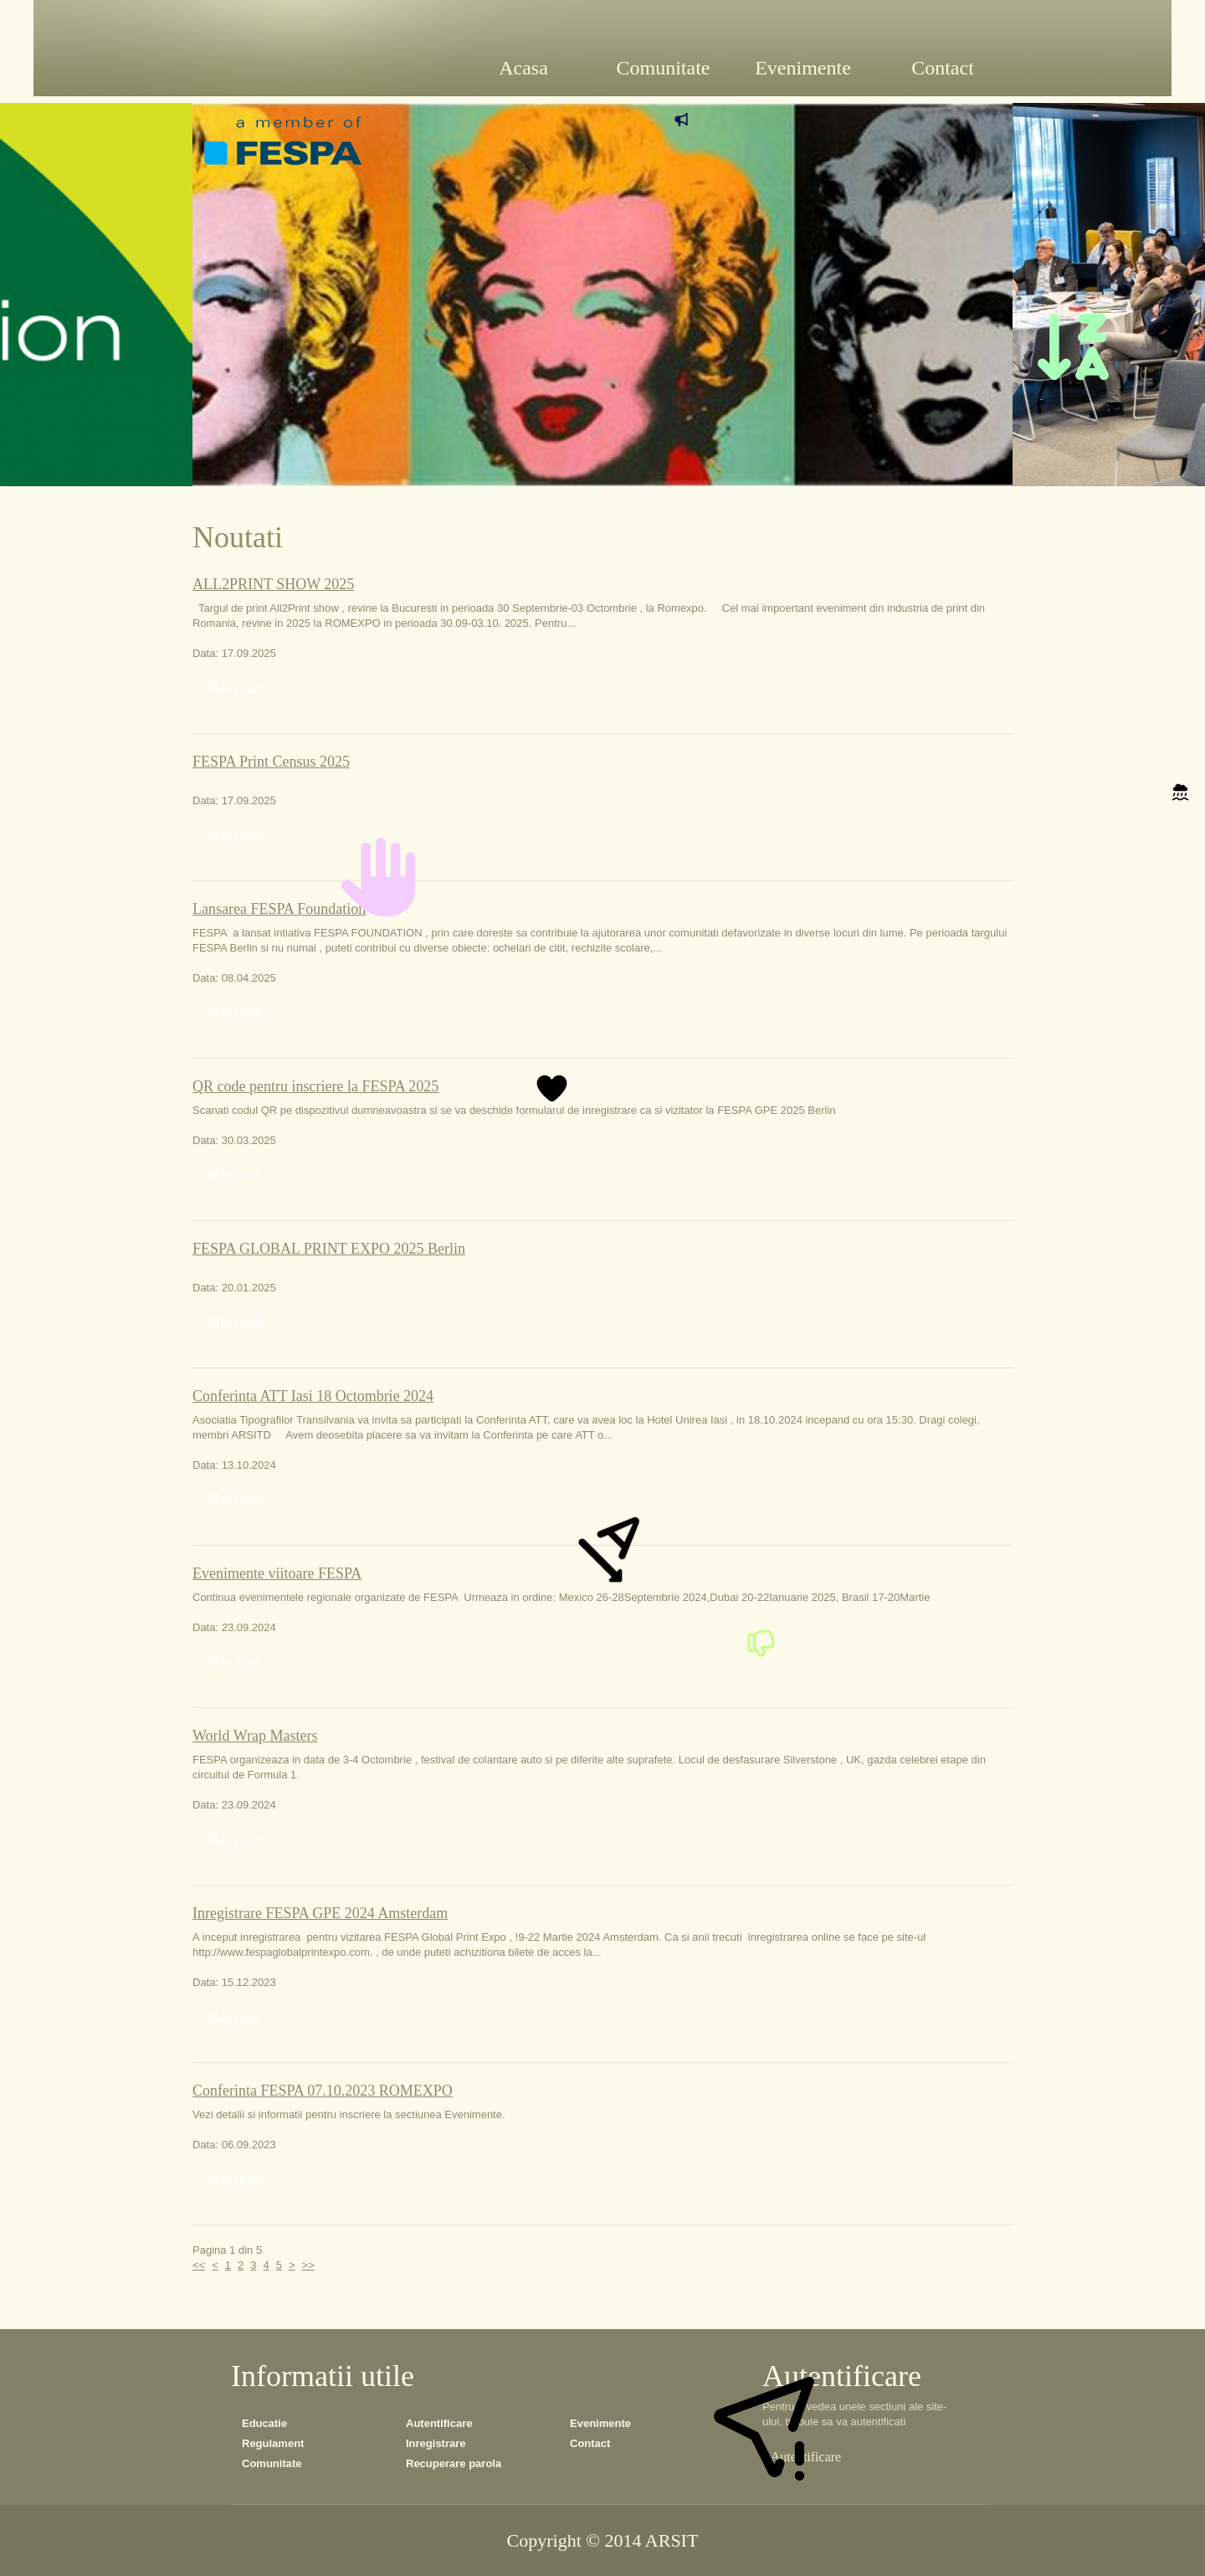 This screenshot has height=2576, width=1205. What do you see at coordinates (381, 877) in the screenshot?
I see `stop or halt an action` at bounding box center [381, 877].